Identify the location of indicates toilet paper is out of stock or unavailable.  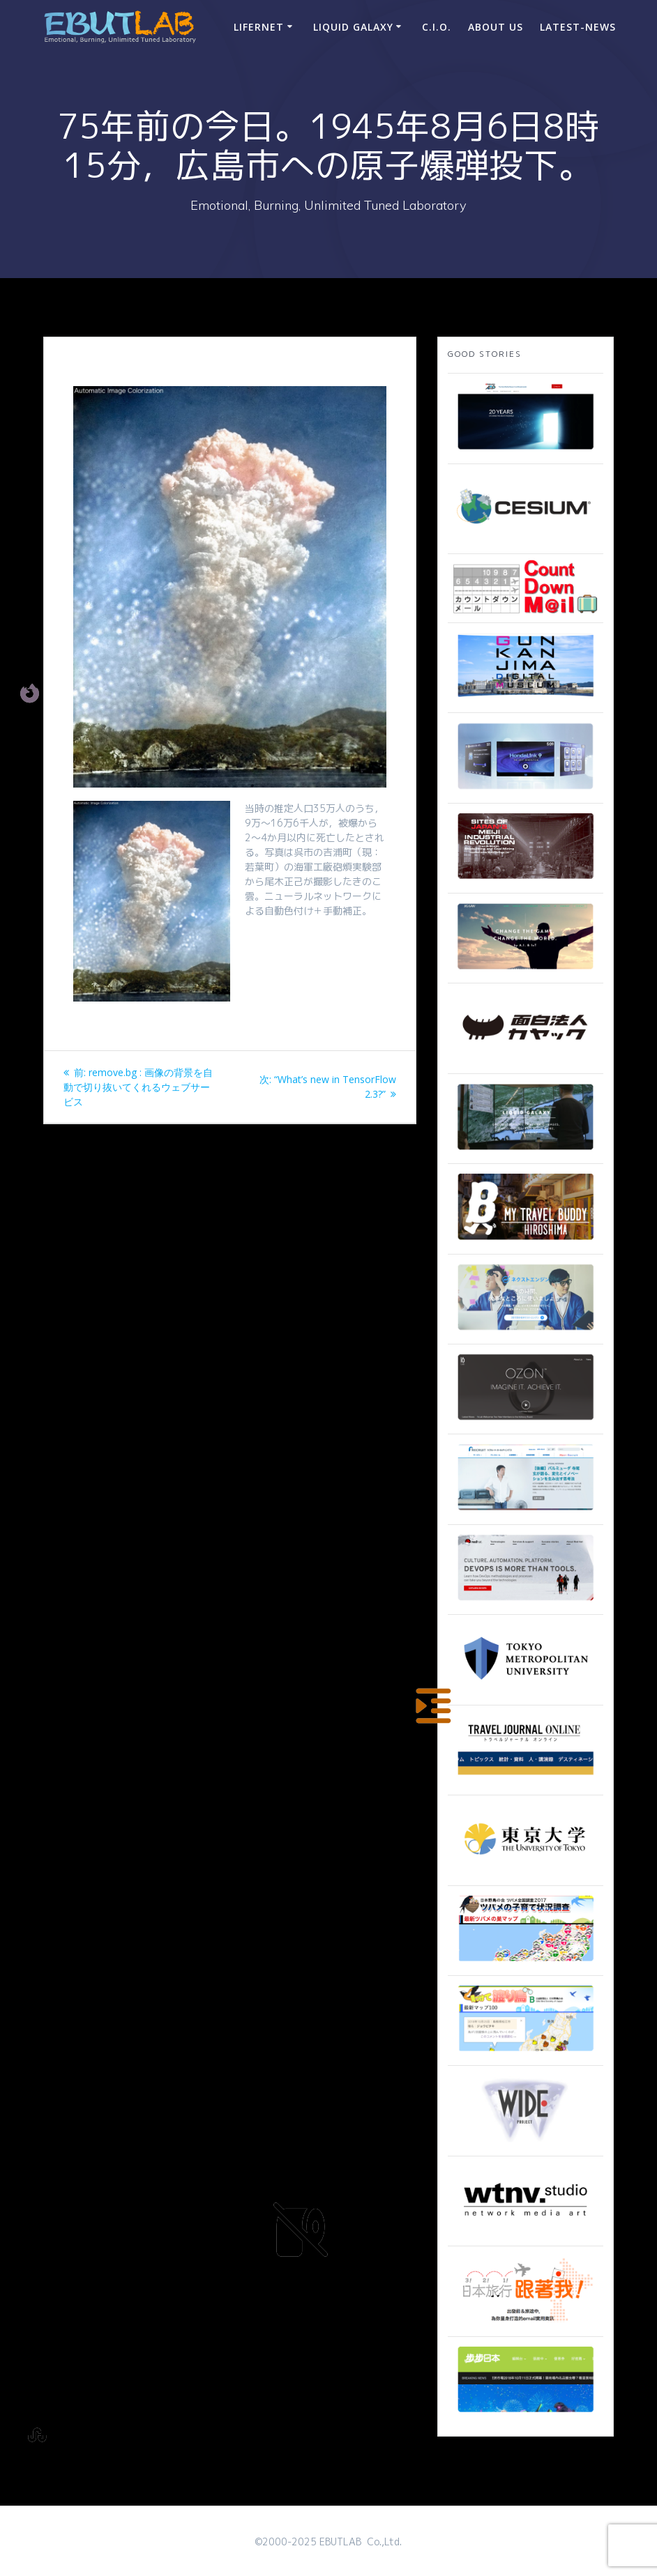
(301, 2230).